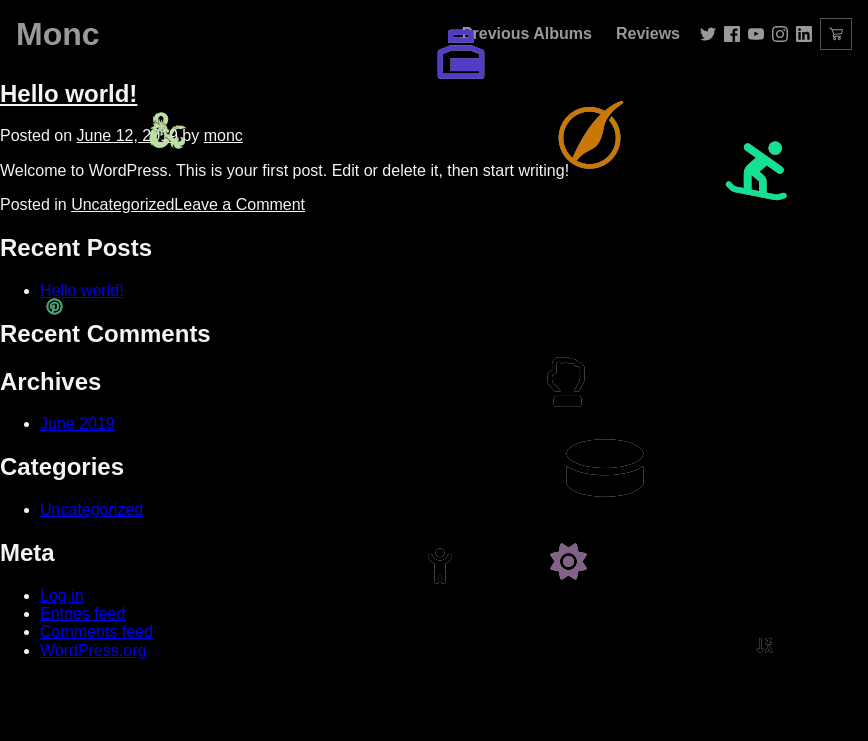  I want to click on indicates child-friendly content or features, so click(440, 566).